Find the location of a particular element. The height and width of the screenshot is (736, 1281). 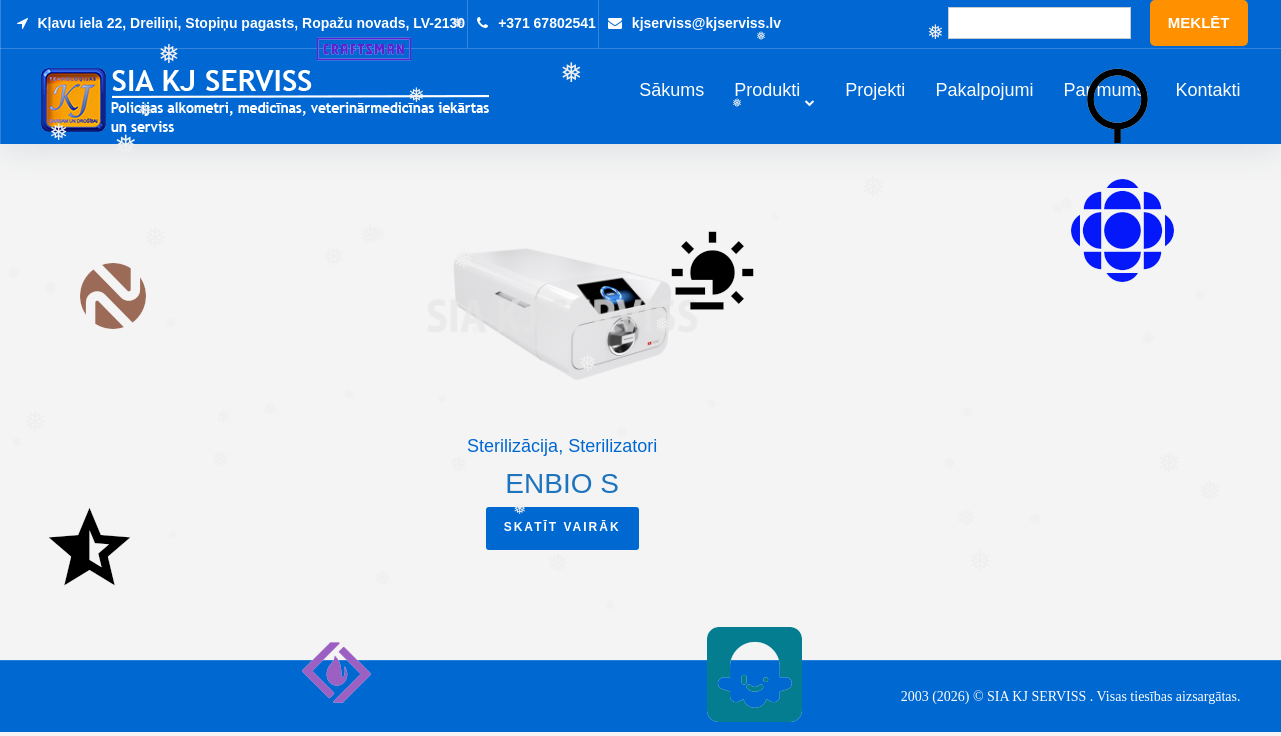

indicates foggy or hazy weather conditions is located at coordinates (712, 272).